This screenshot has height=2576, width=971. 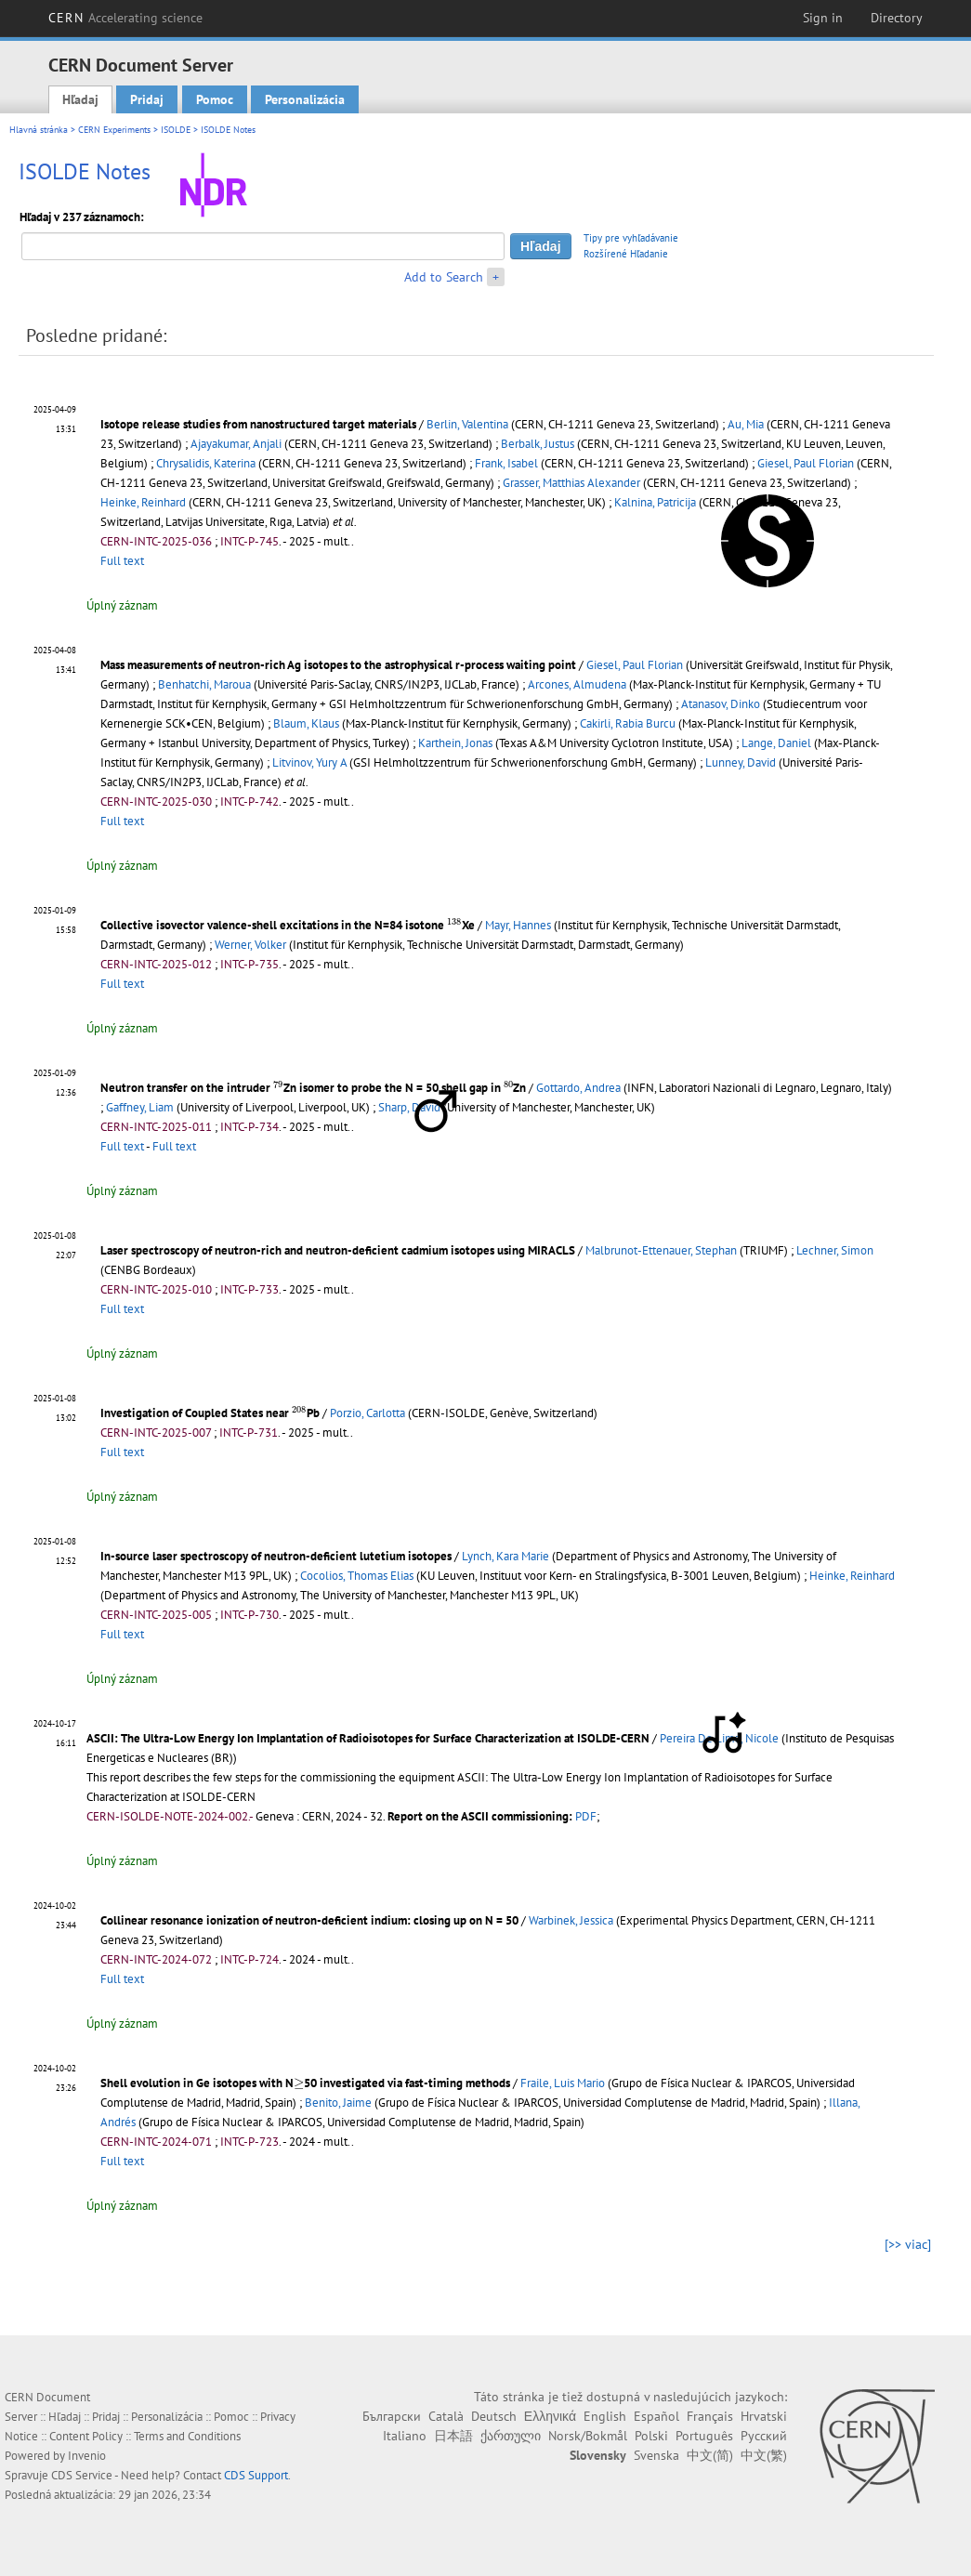 What do you see at coordinates (725, 1734) in the screenshot?
I see `access AI-powered music features` at bounding box center [725, 1734].